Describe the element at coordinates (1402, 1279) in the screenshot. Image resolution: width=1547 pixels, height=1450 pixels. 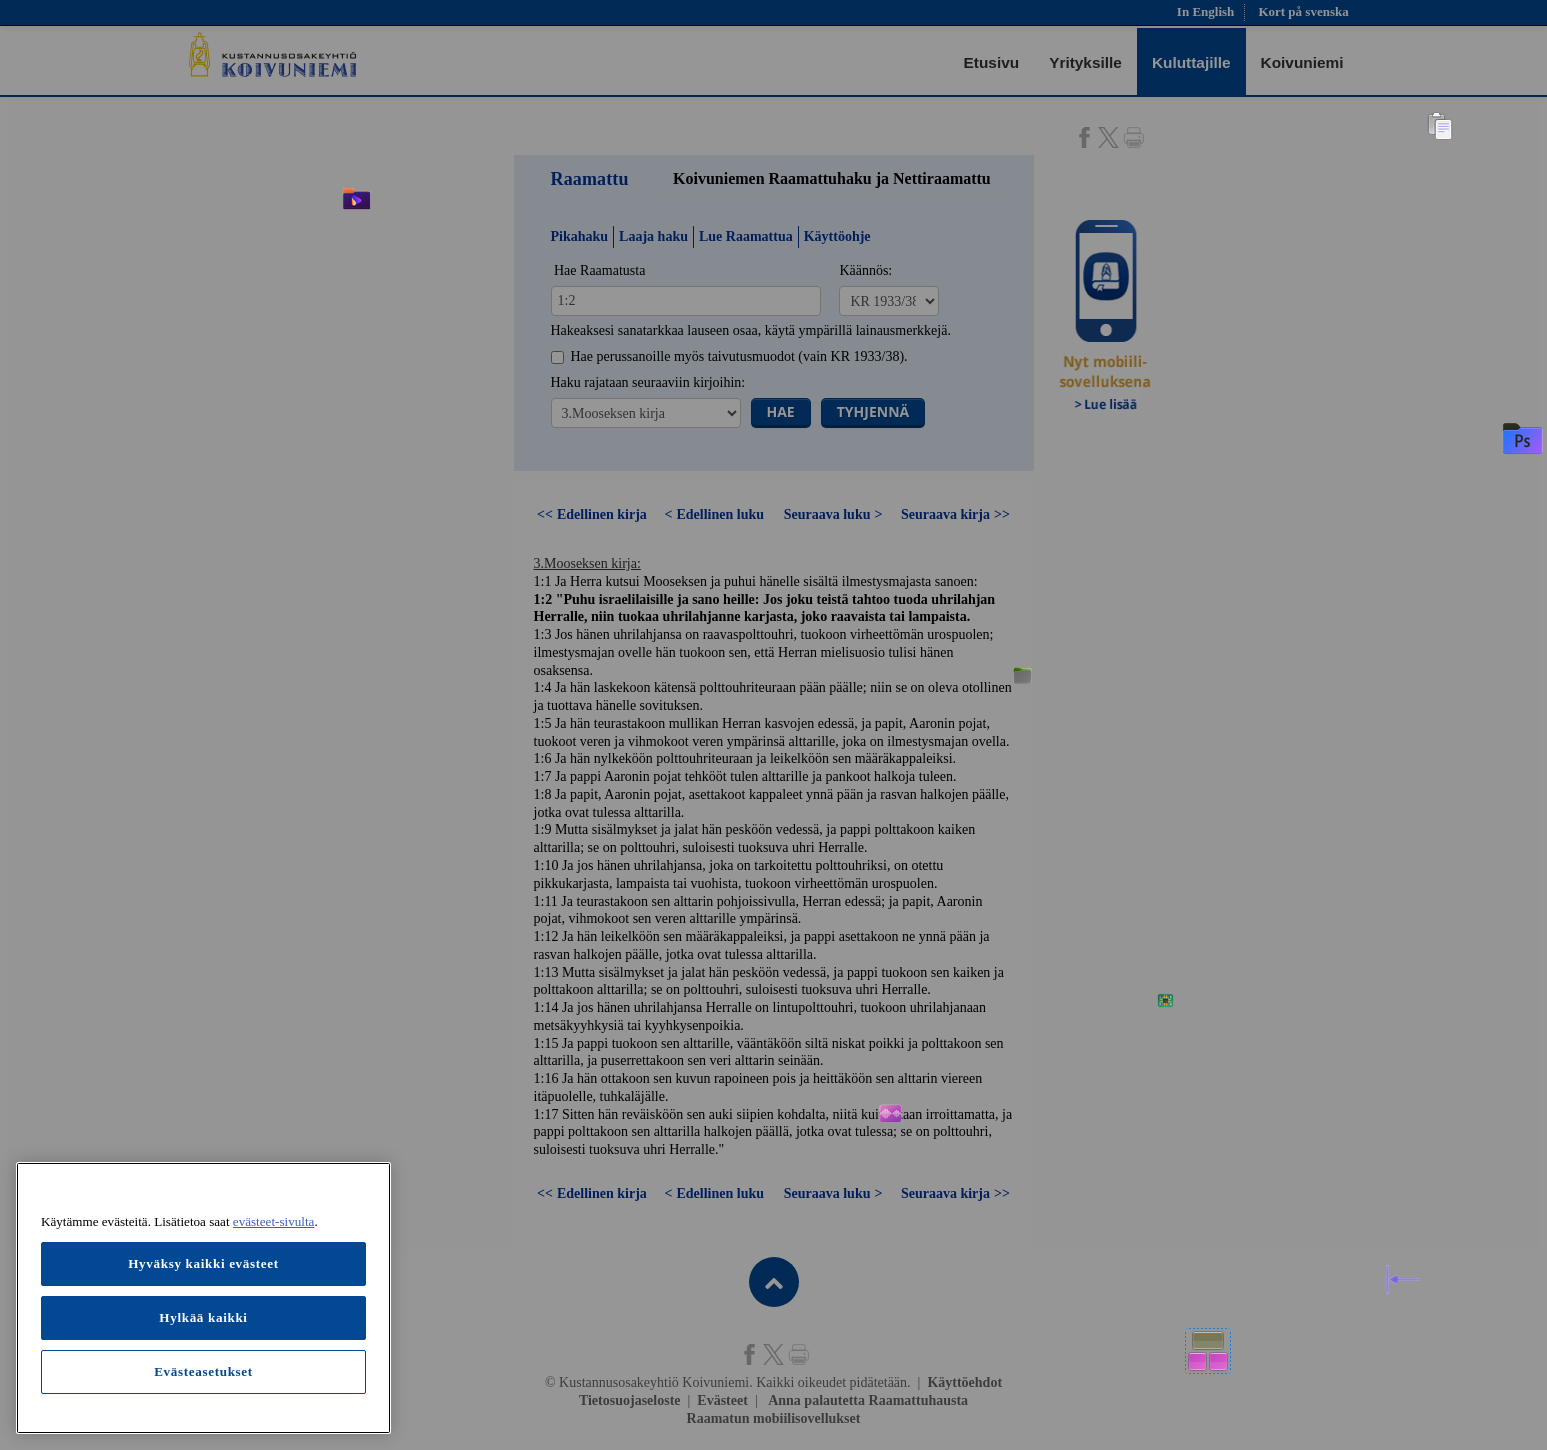
I see `go to the first item in a list or sequence` at that location.